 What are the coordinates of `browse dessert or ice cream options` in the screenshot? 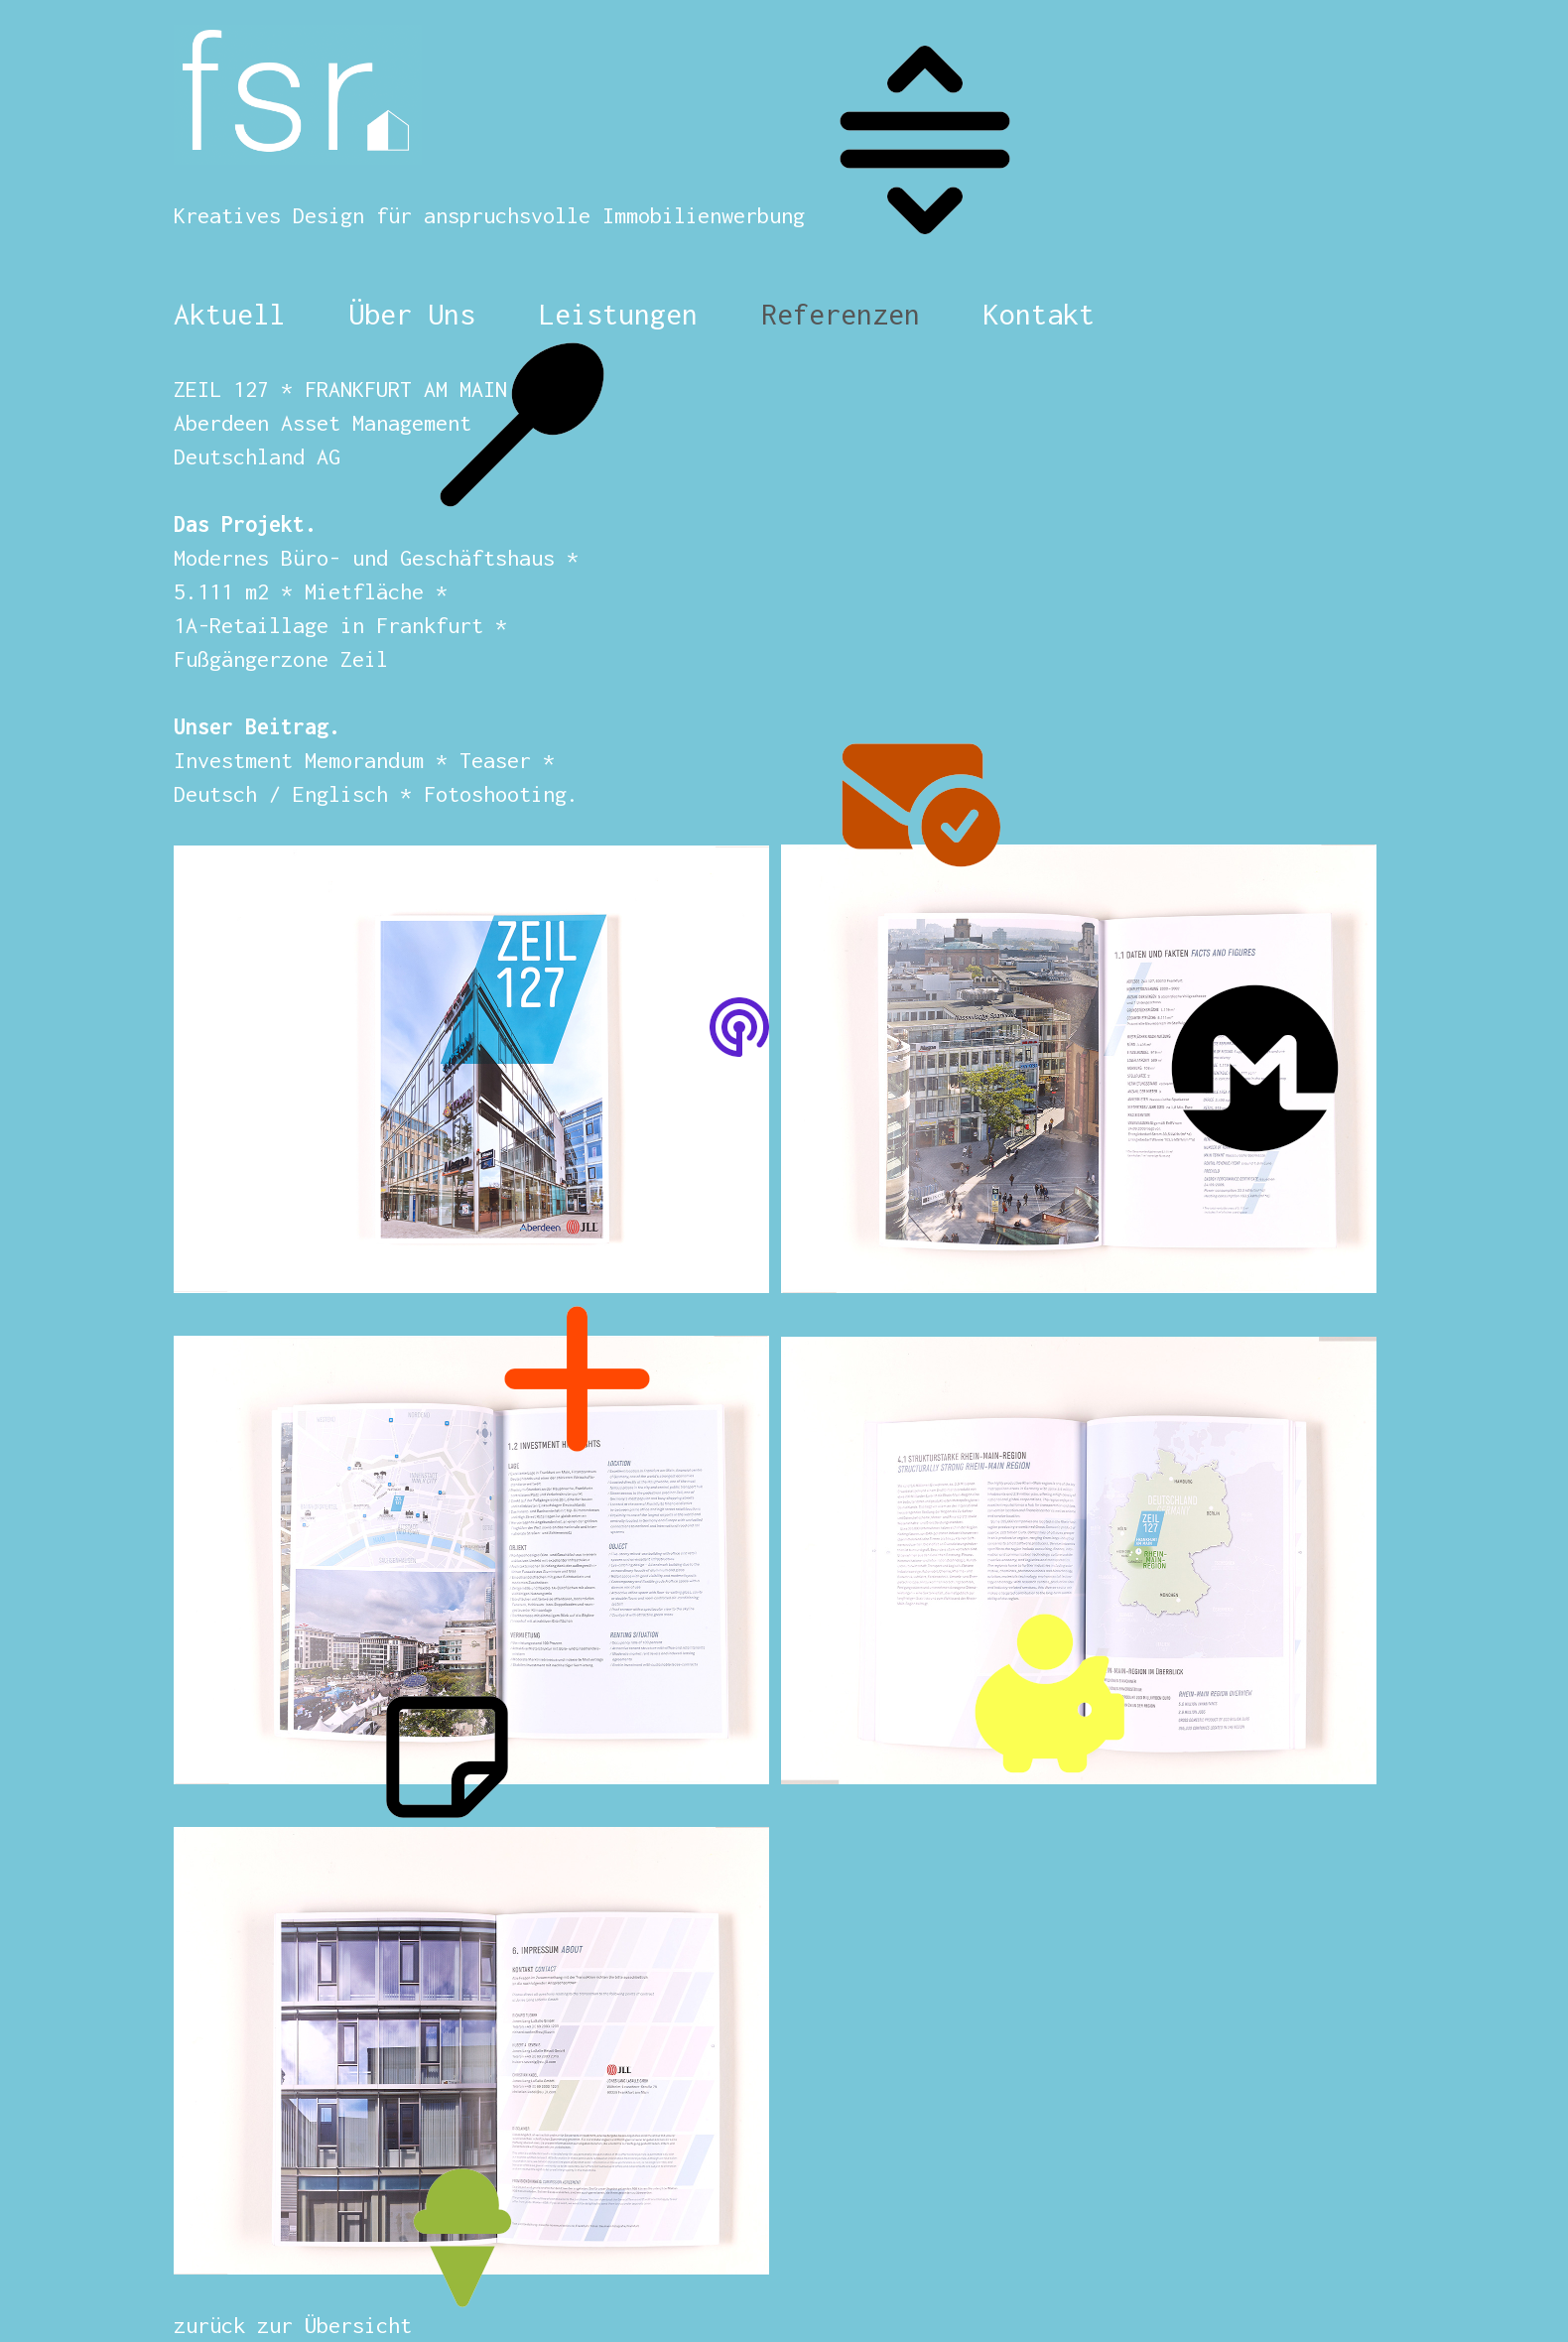 It's located at (462, 2234).